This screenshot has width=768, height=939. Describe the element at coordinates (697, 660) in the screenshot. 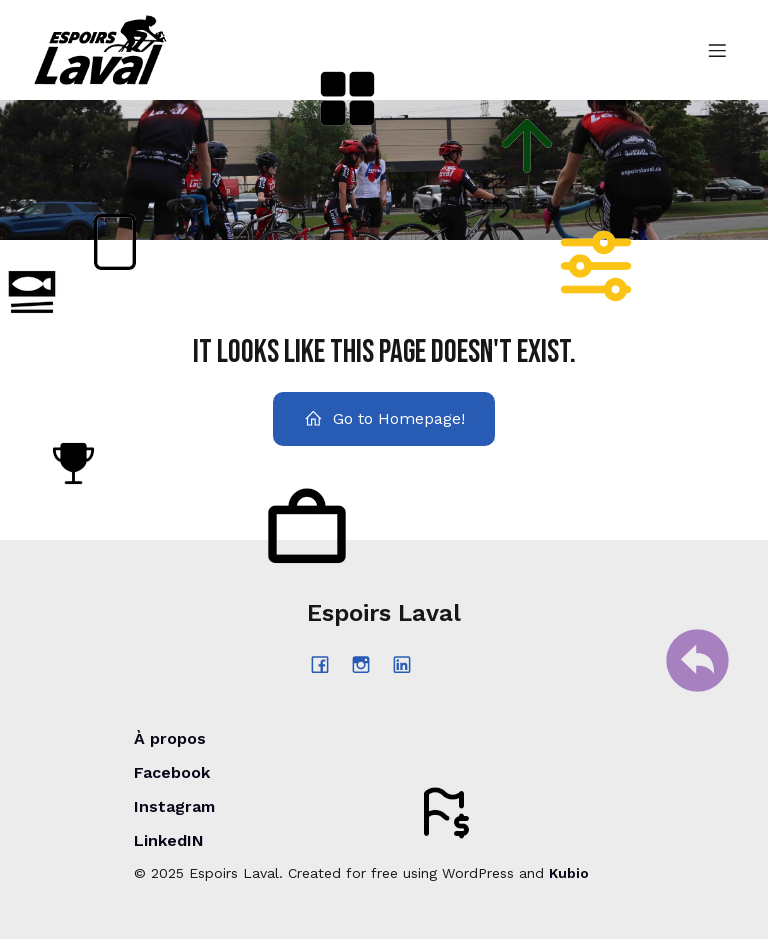

I see `undo the last action` at that location.